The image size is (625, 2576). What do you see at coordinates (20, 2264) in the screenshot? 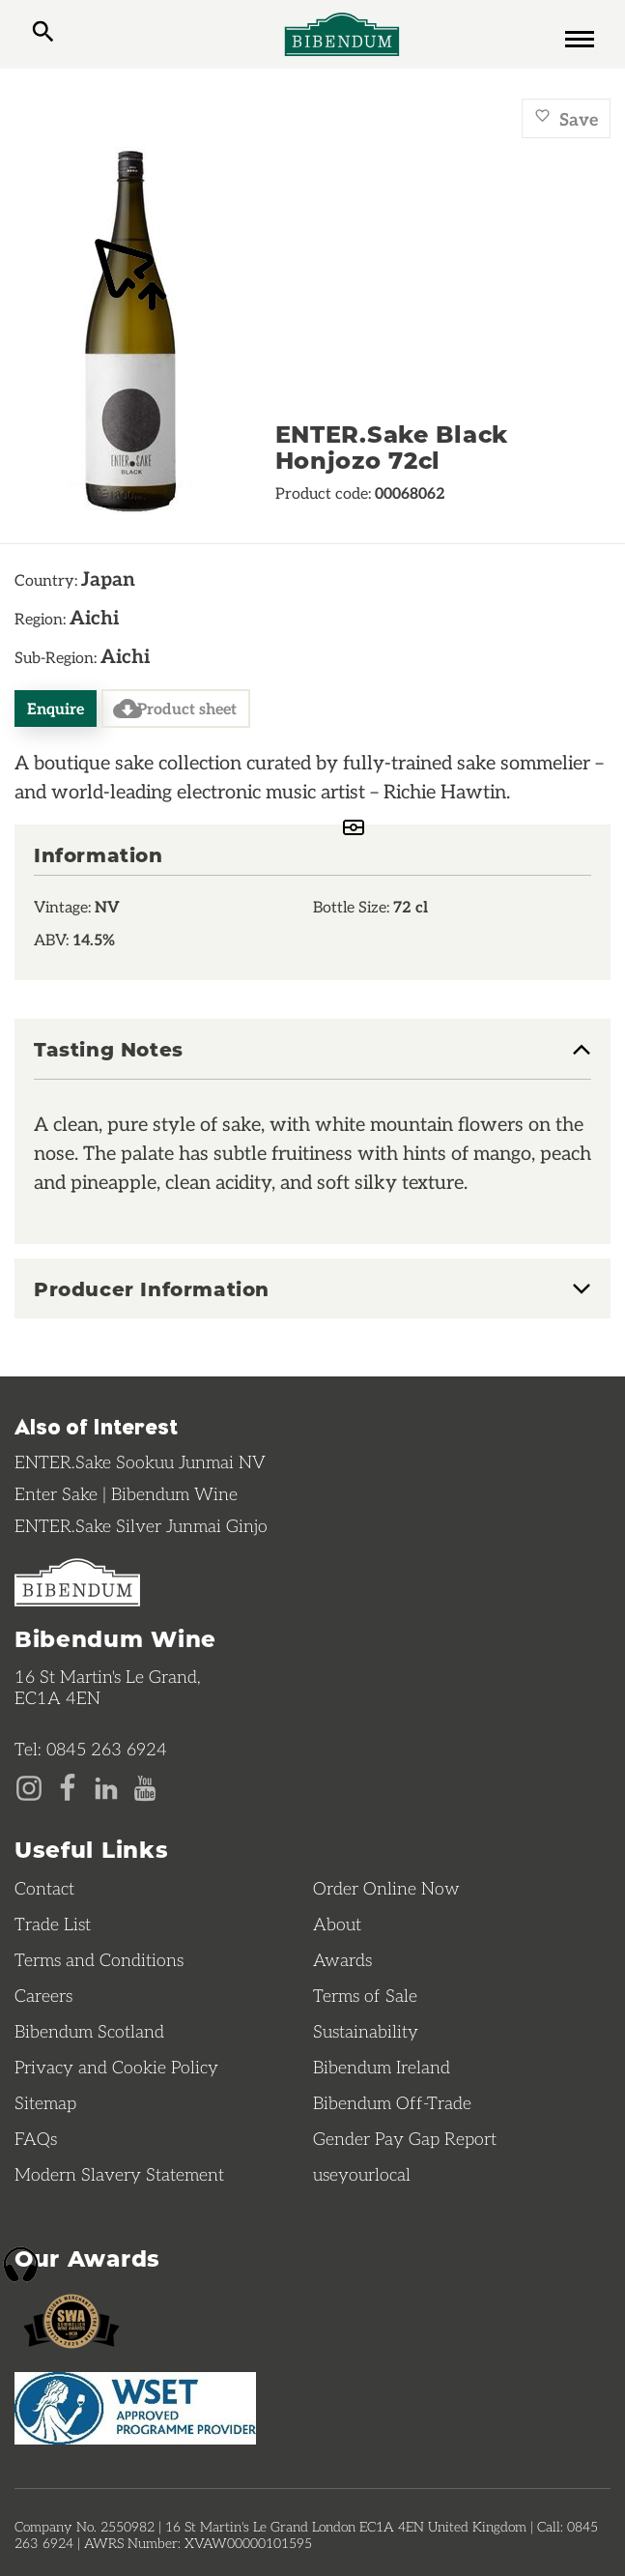
I see `contact customer support` at bounding box center [20, 2264].